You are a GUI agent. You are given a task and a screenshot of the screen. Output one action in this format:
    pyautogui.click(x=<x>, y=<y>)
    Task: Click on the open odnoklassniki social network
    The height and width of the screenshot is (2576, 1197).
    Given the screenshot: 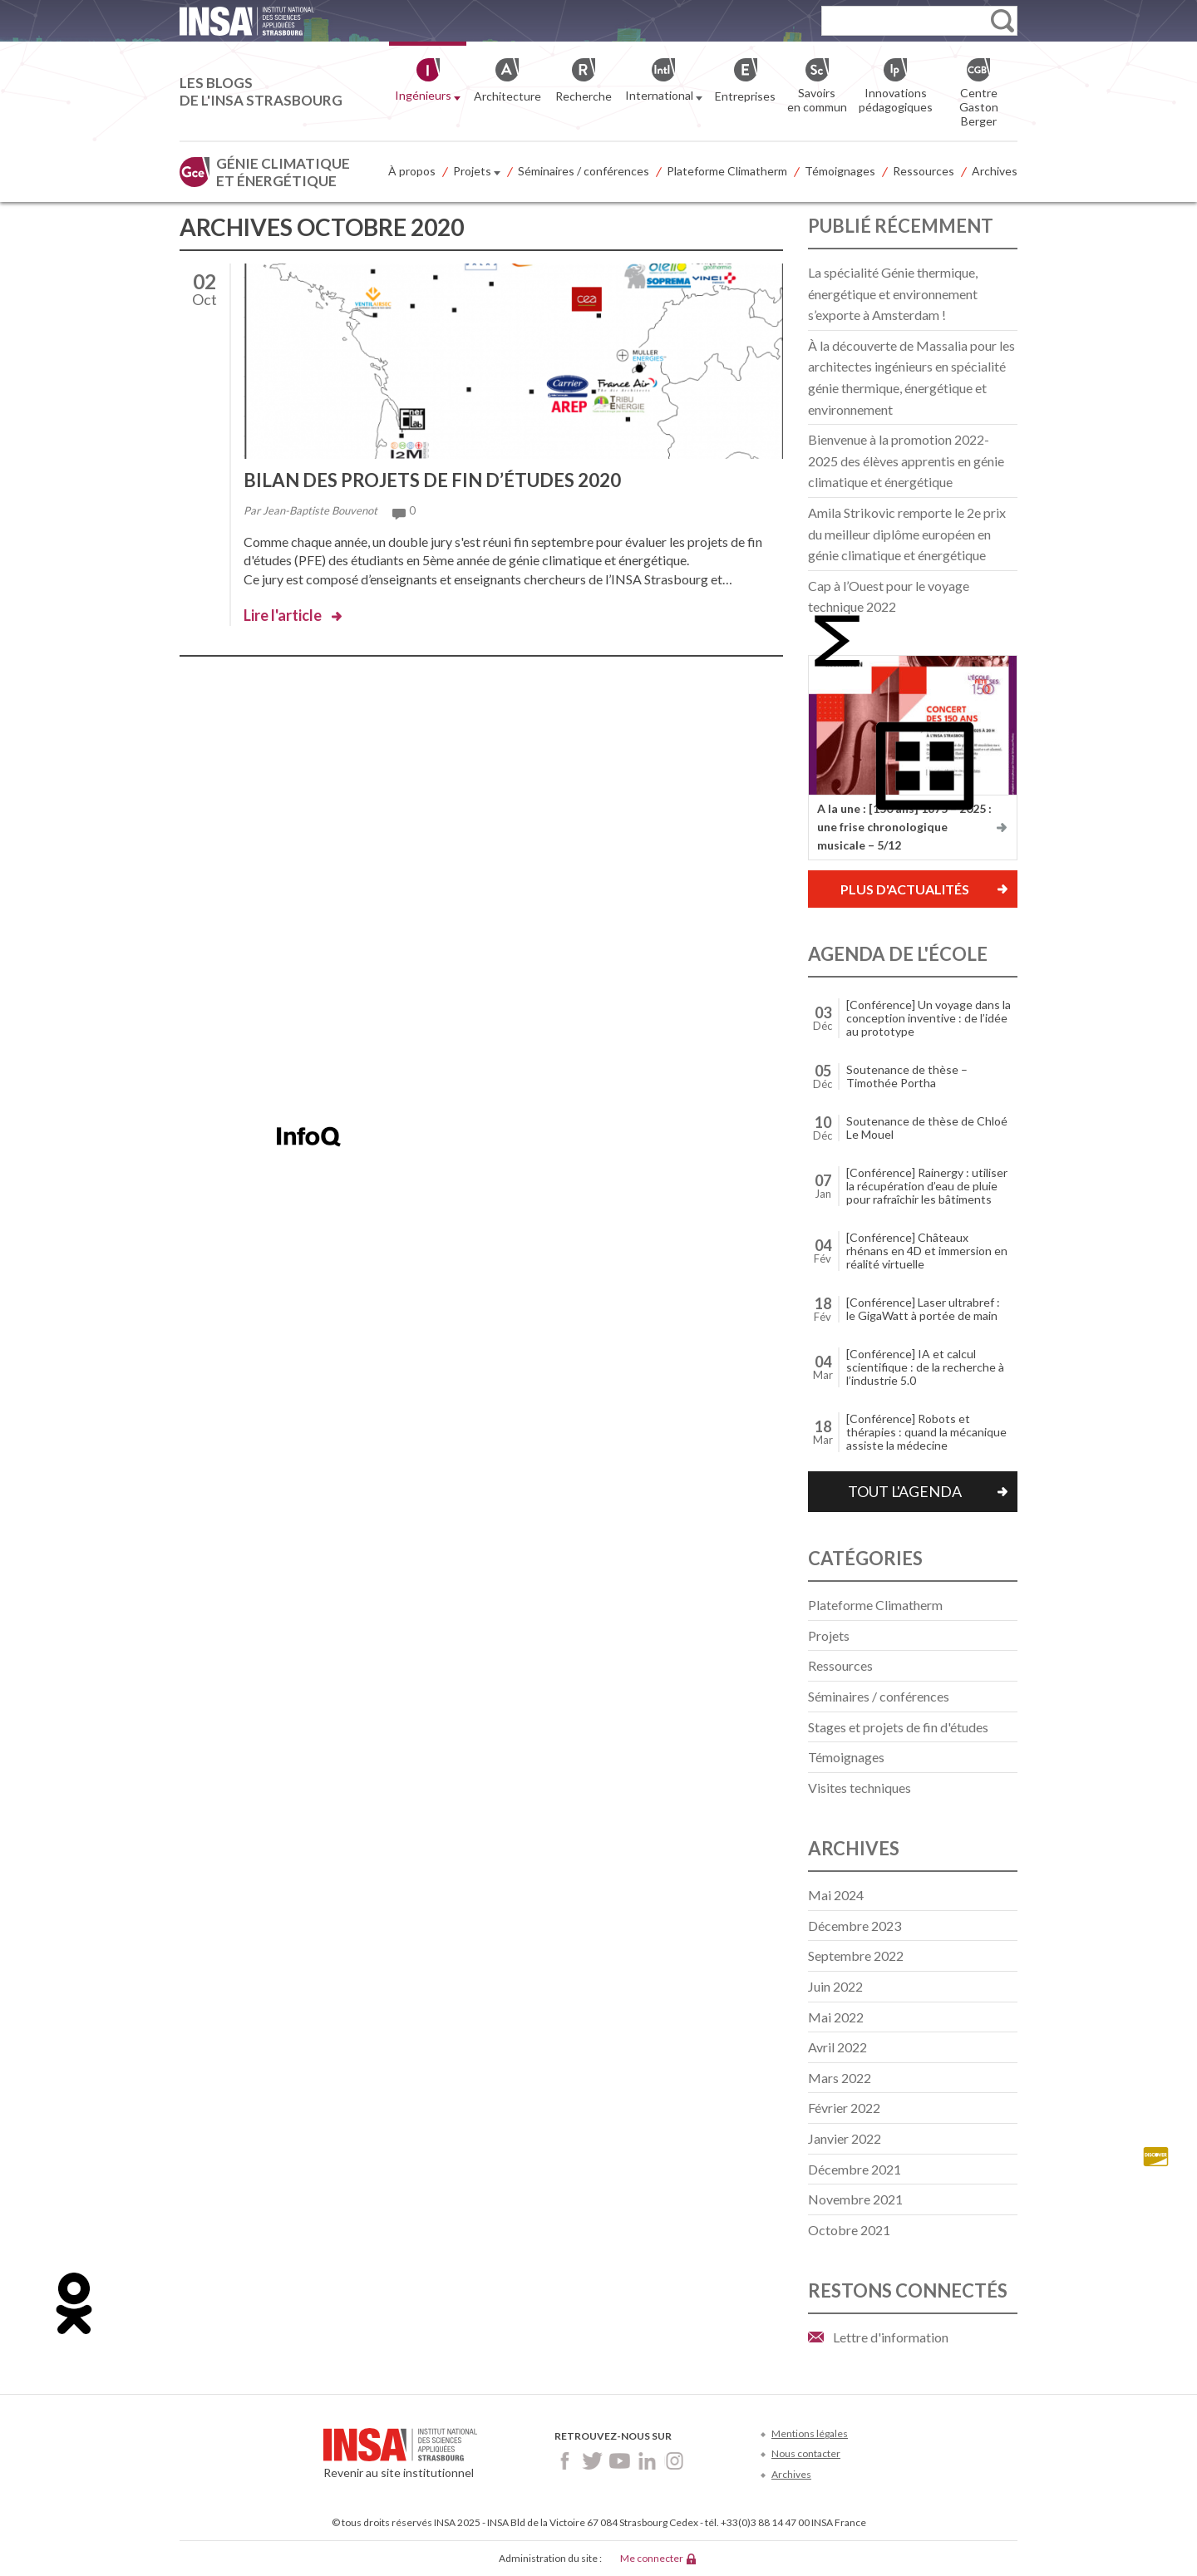 What is the action you would take?
    pyautogui.click(x=74, y=2303)
    